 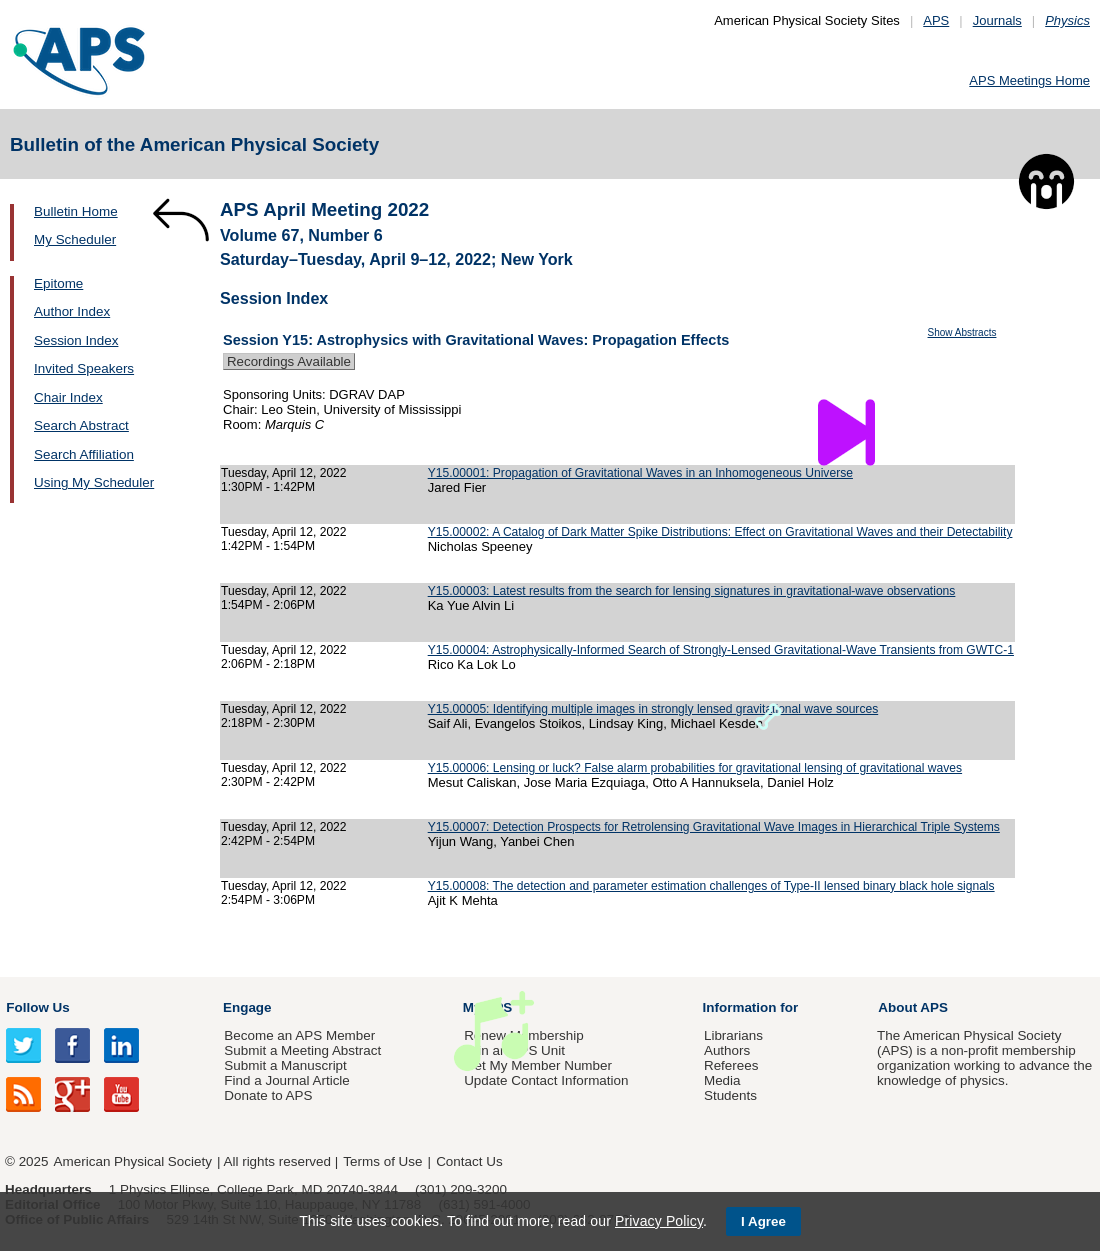 I want to click on react with a crying or sad emotion, so click(x=1046, y=181).